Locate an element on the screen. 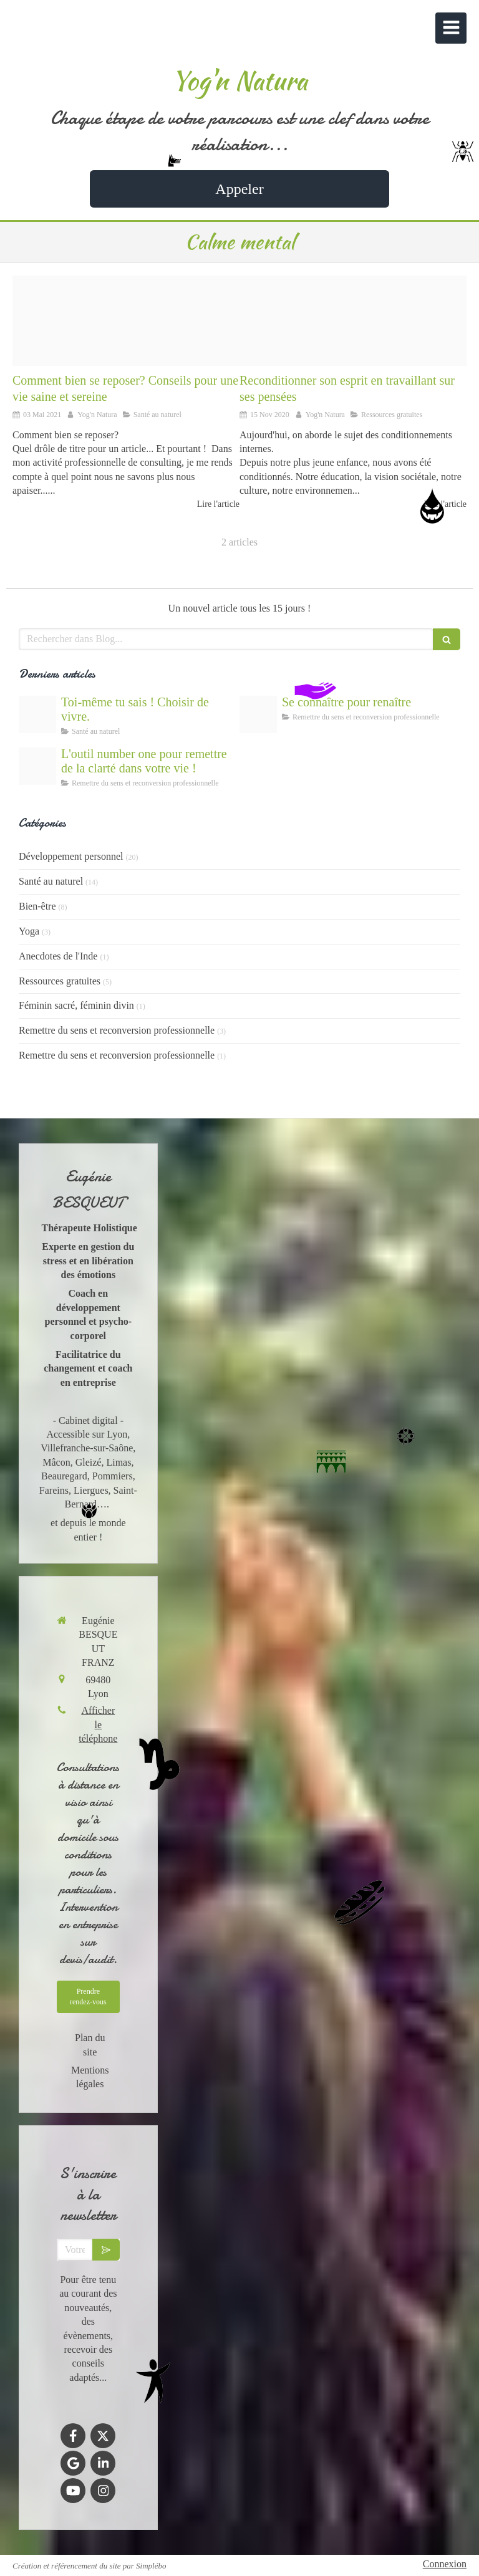  access meditation or mindfulness features is located at coordinates (89, 1511).